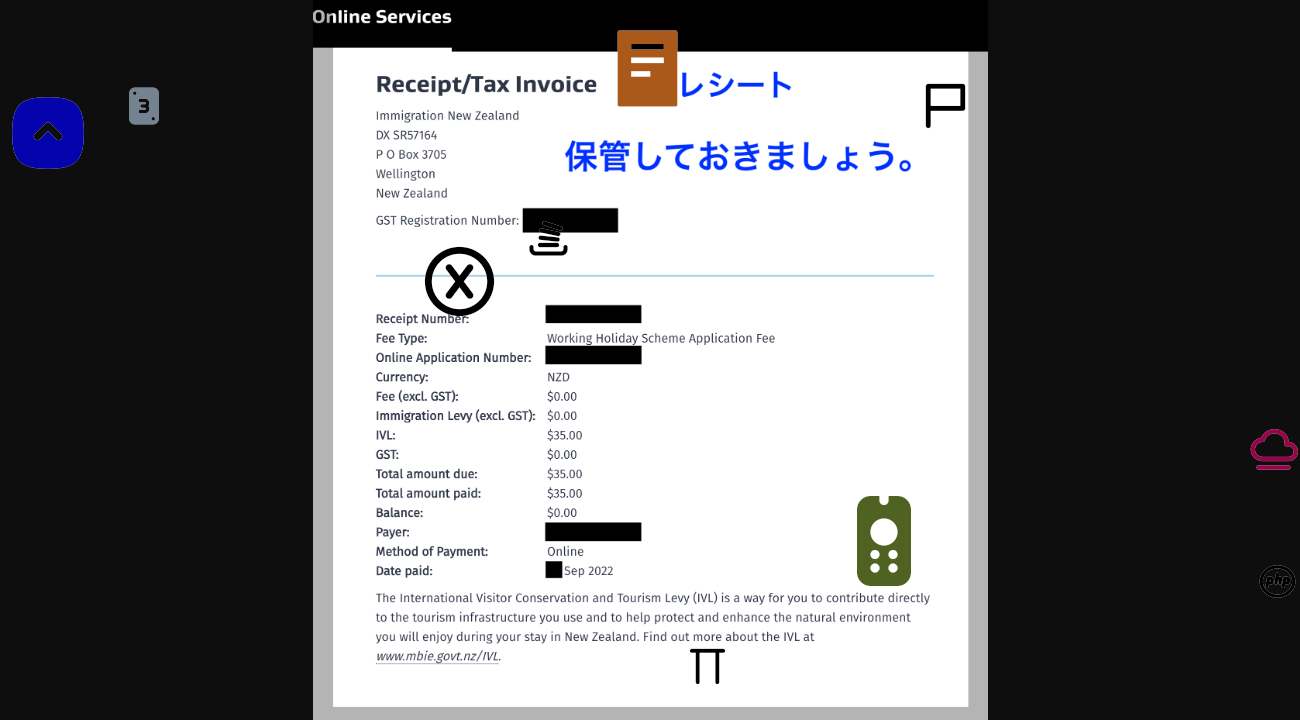 The image size is (1300, 720). What do you see at coordinates (884, 541) in the screenshot?
I see `control a connected device remotely` at bounding box center [884, 541].